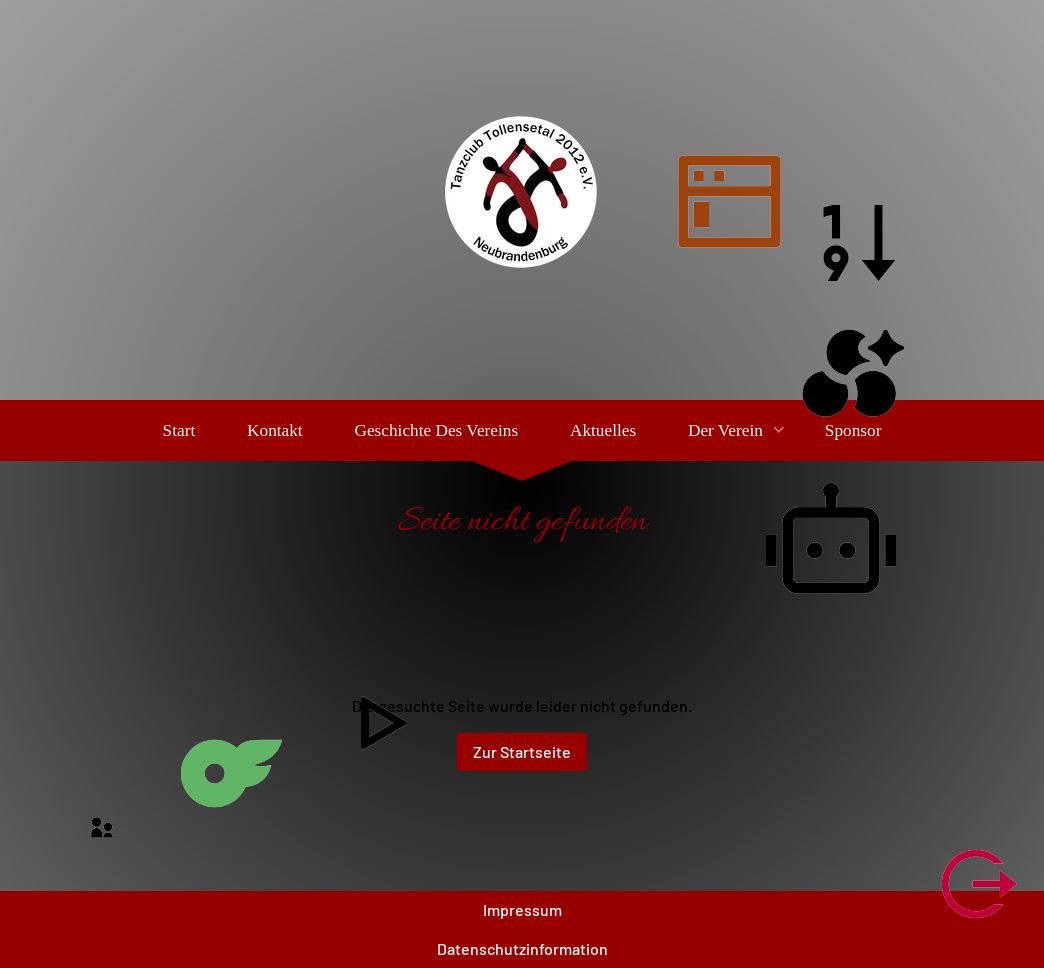  What do you see at coordinates (851, 380) in the screenshot?
I see `apply AI-powered color filters to an image` at bounding box center [851, 380].